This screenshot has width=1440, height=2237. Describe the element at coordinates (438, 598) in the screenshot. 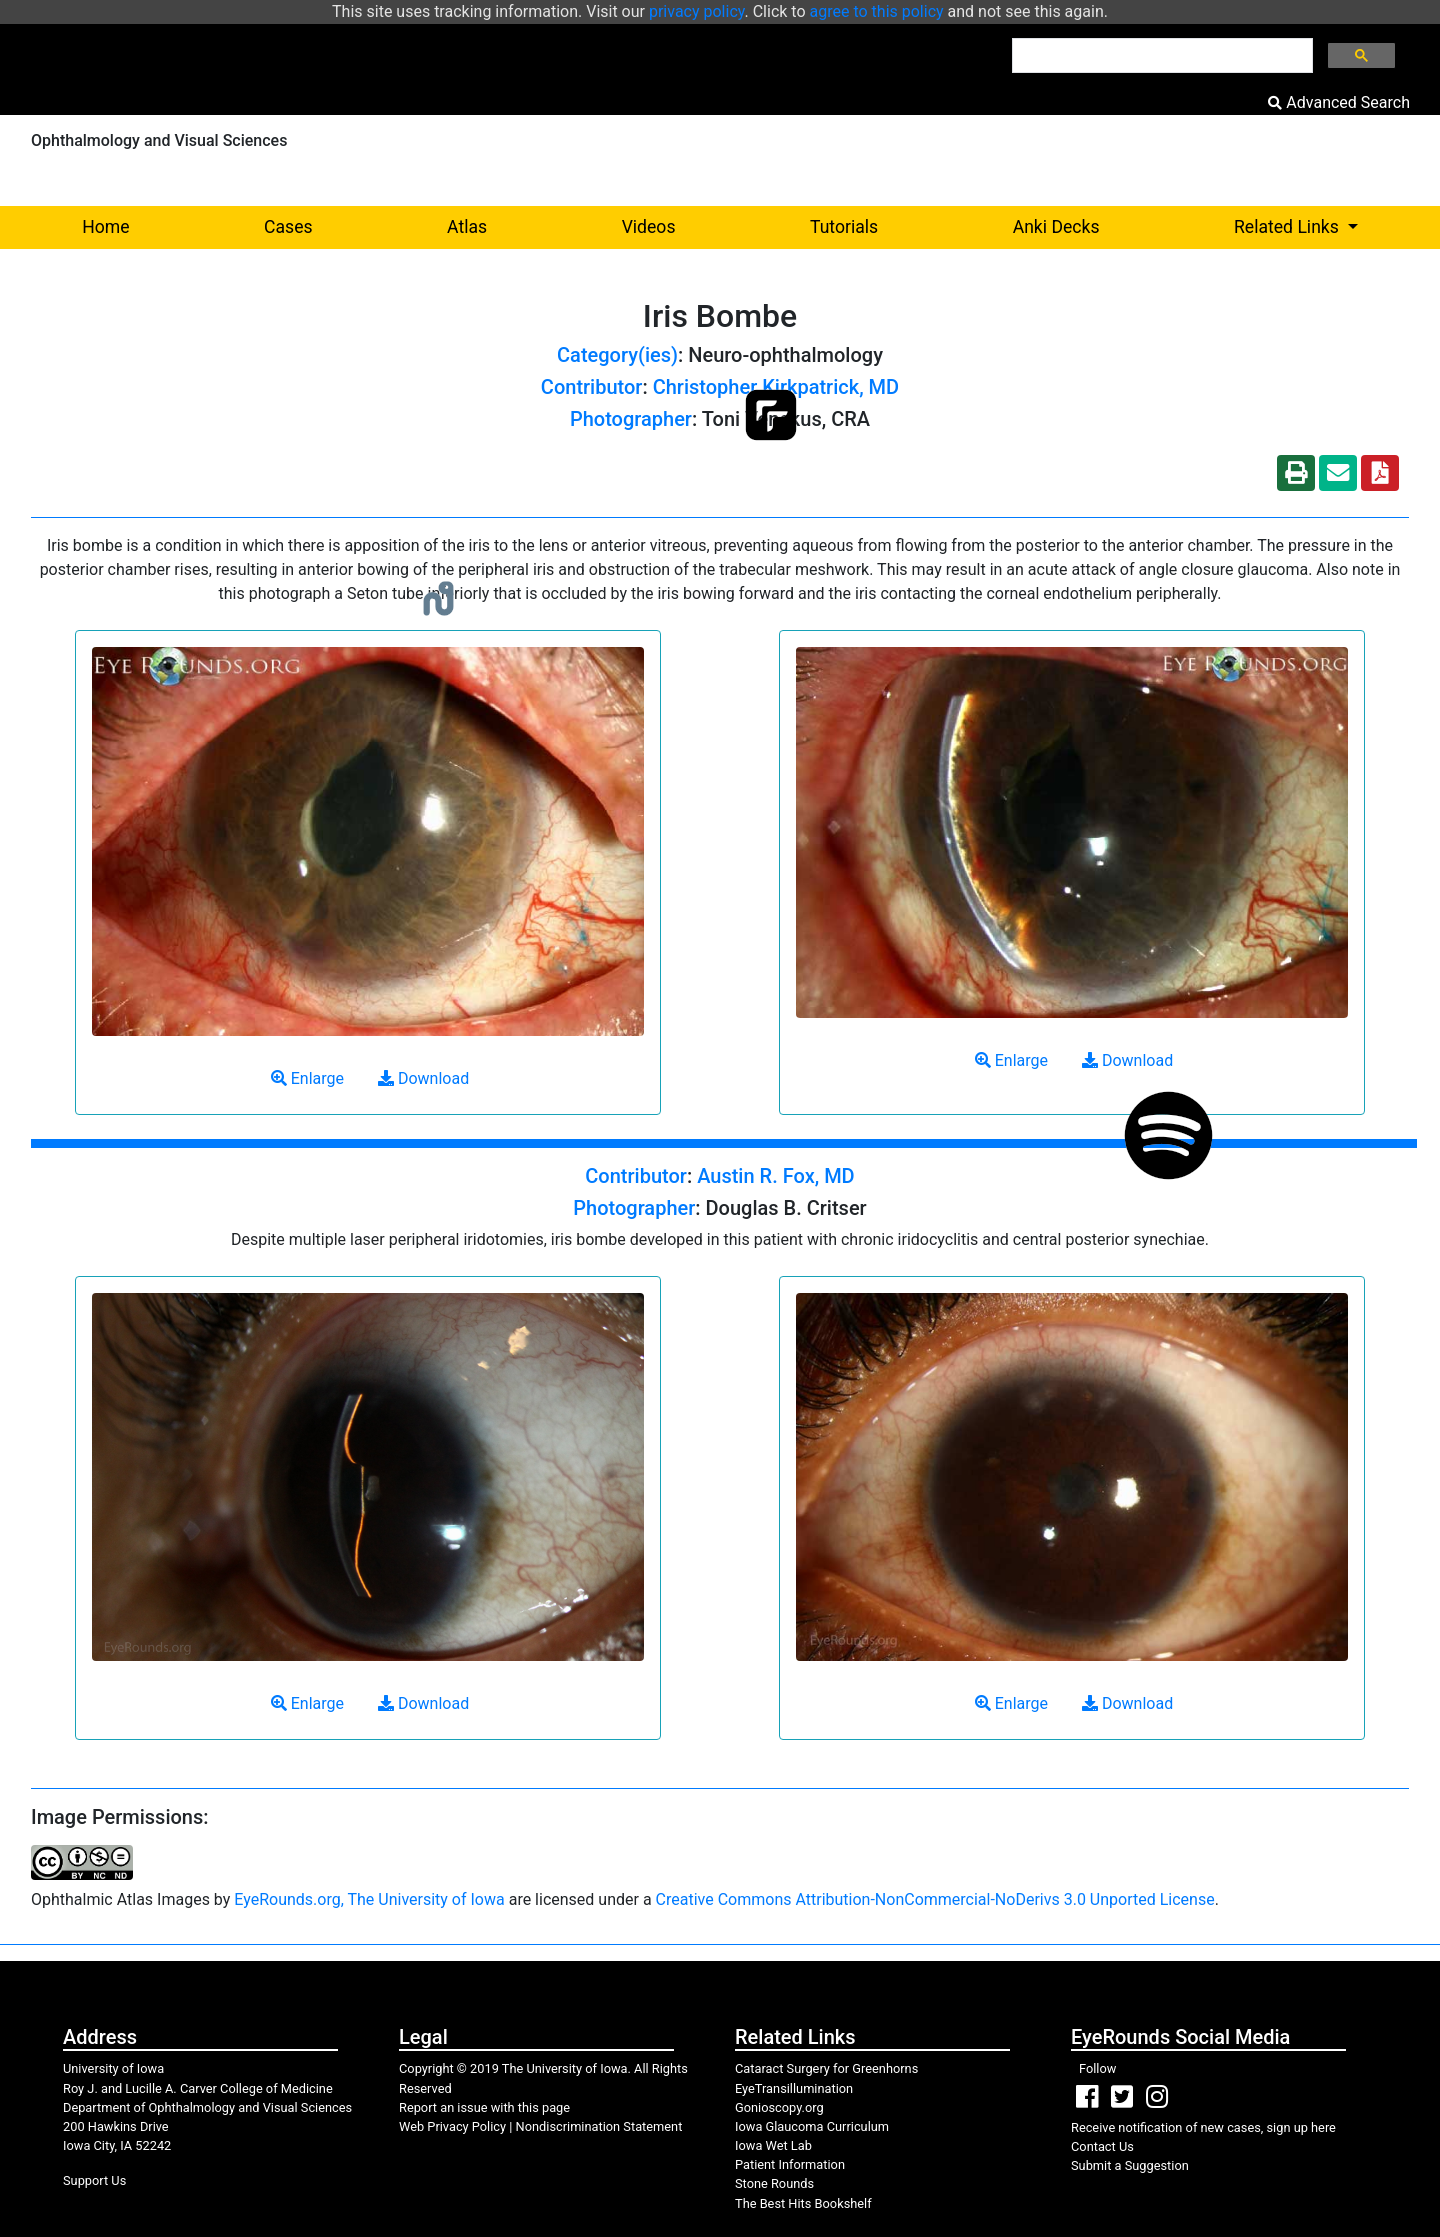

I see `indicates malware or security threat detected` at that location.